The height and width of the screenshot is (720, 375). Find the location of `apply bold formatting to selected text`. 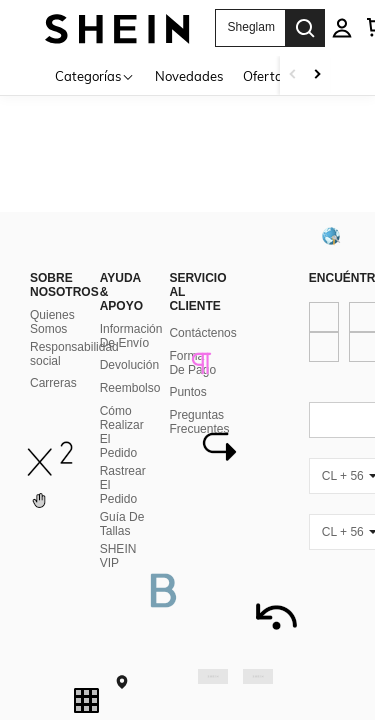

apply bold formatting to selected text is located at coordinates (163, 590).